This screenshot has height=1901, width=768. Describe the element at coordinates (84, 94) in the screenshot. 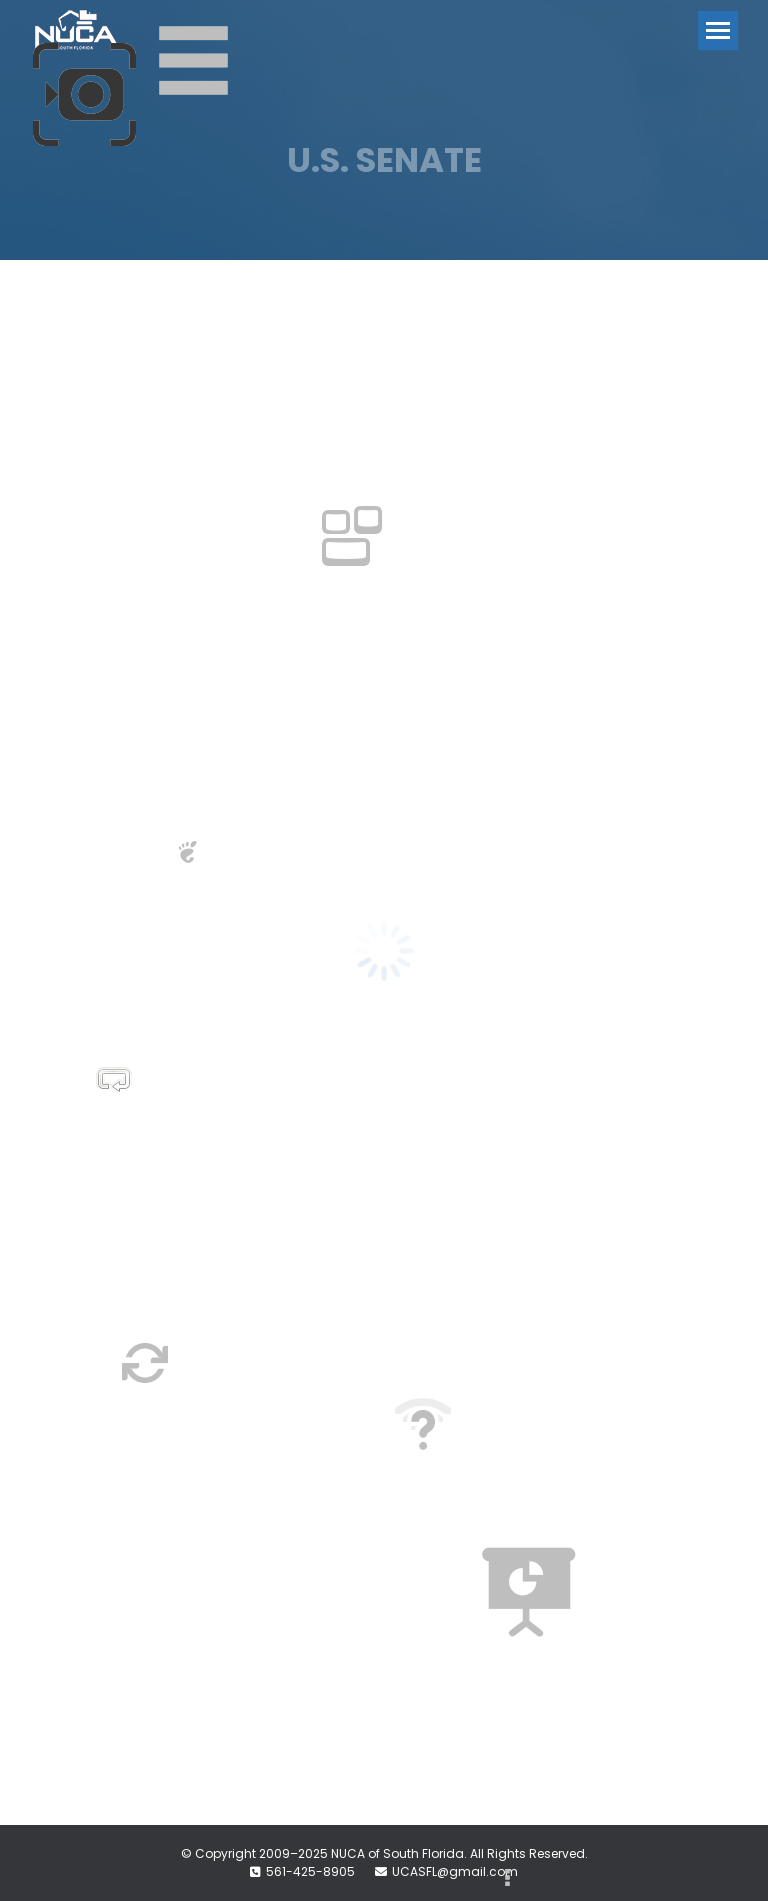

I see `start screen recording with Kooha` at that location.